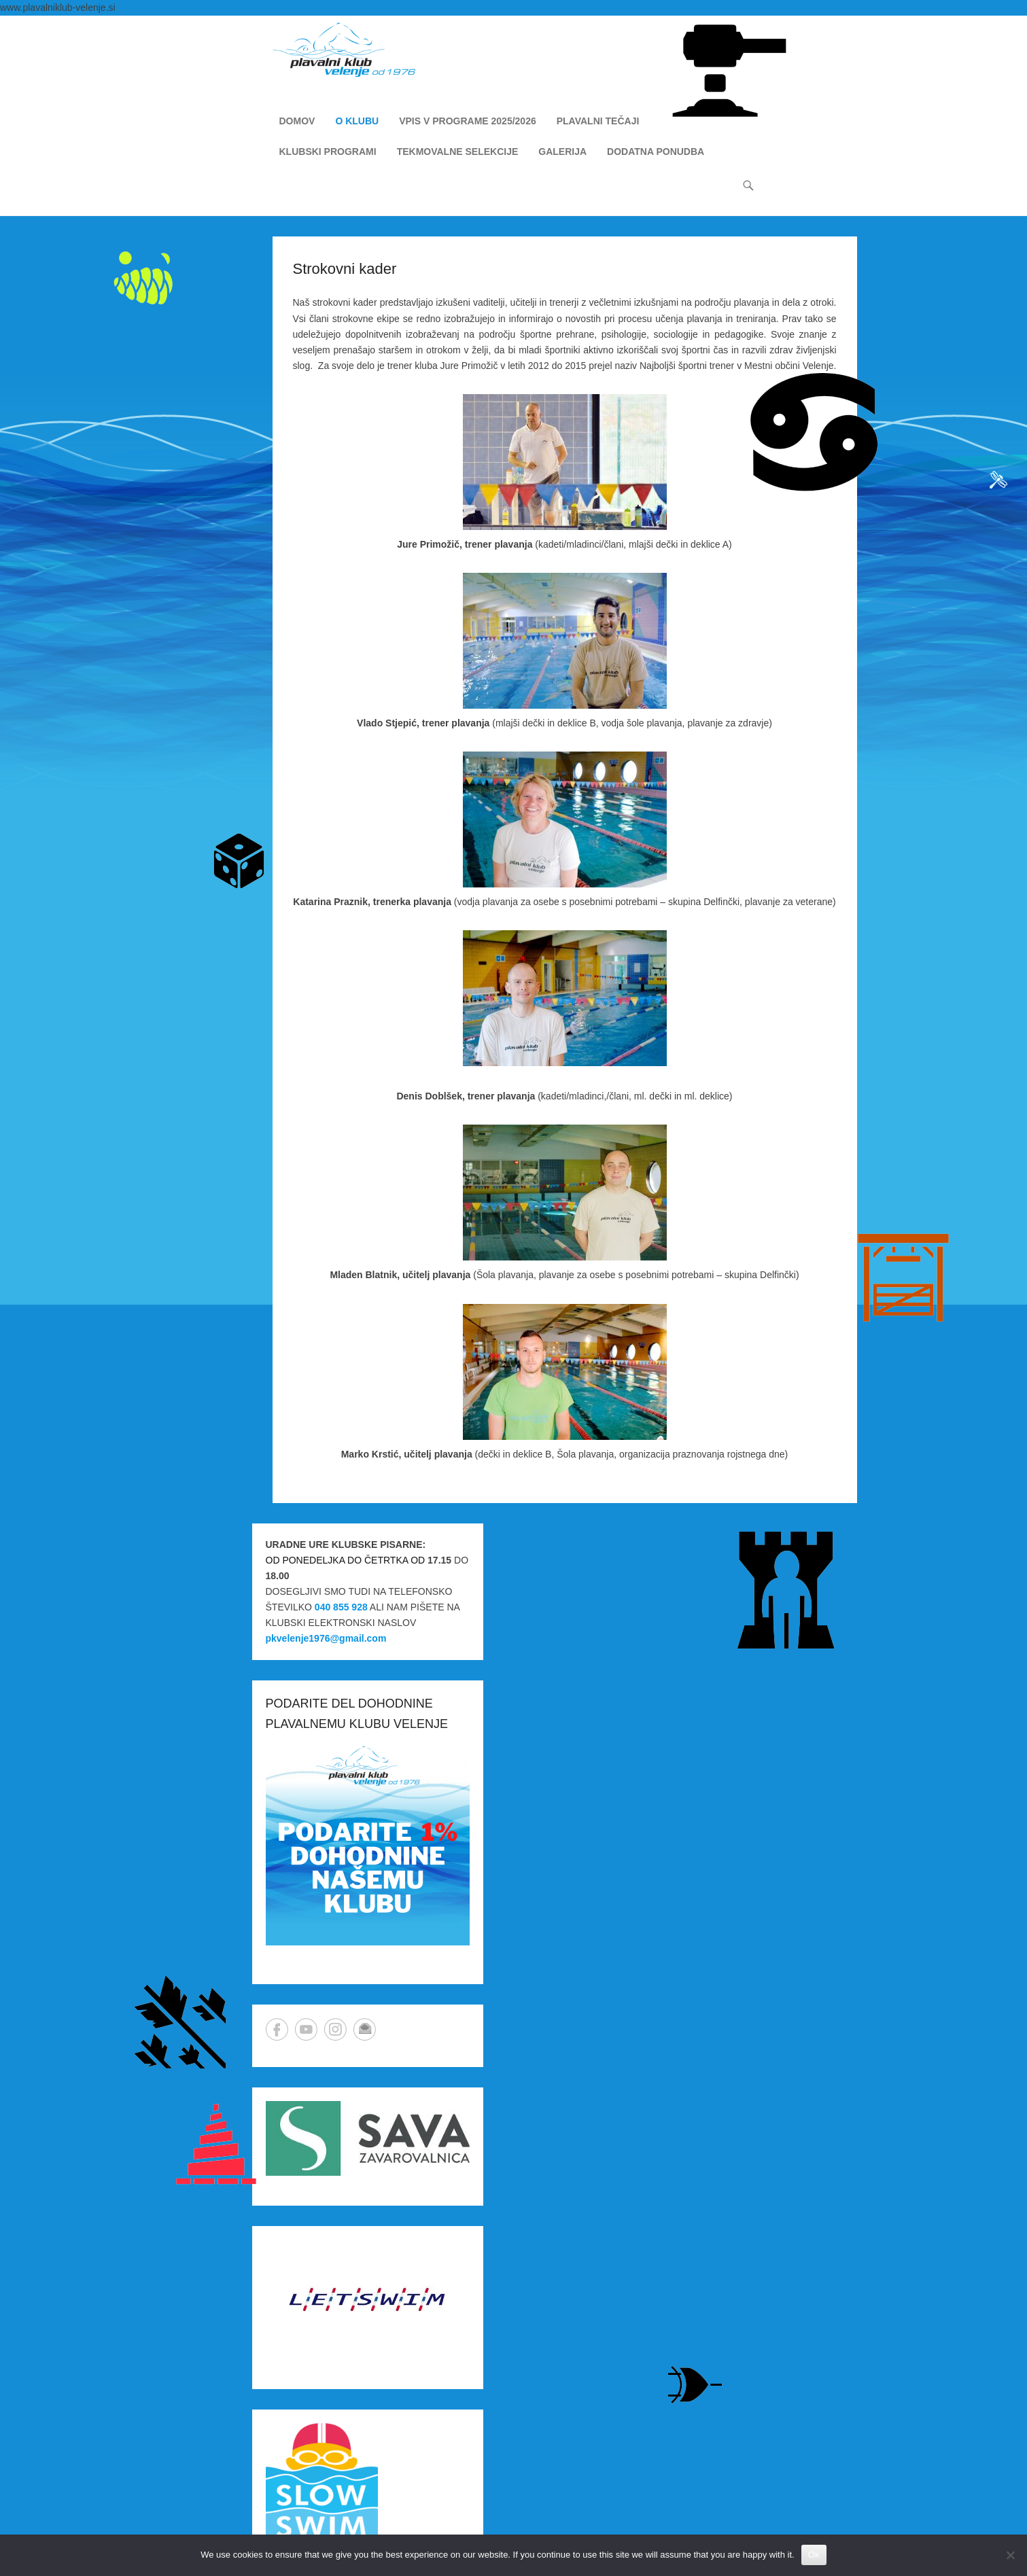 This screenshot has height=2576, width=1027. Describe the element at coordinates (998, 480) in the screenshot. I see `nature or wildlife category indicator` at that location.